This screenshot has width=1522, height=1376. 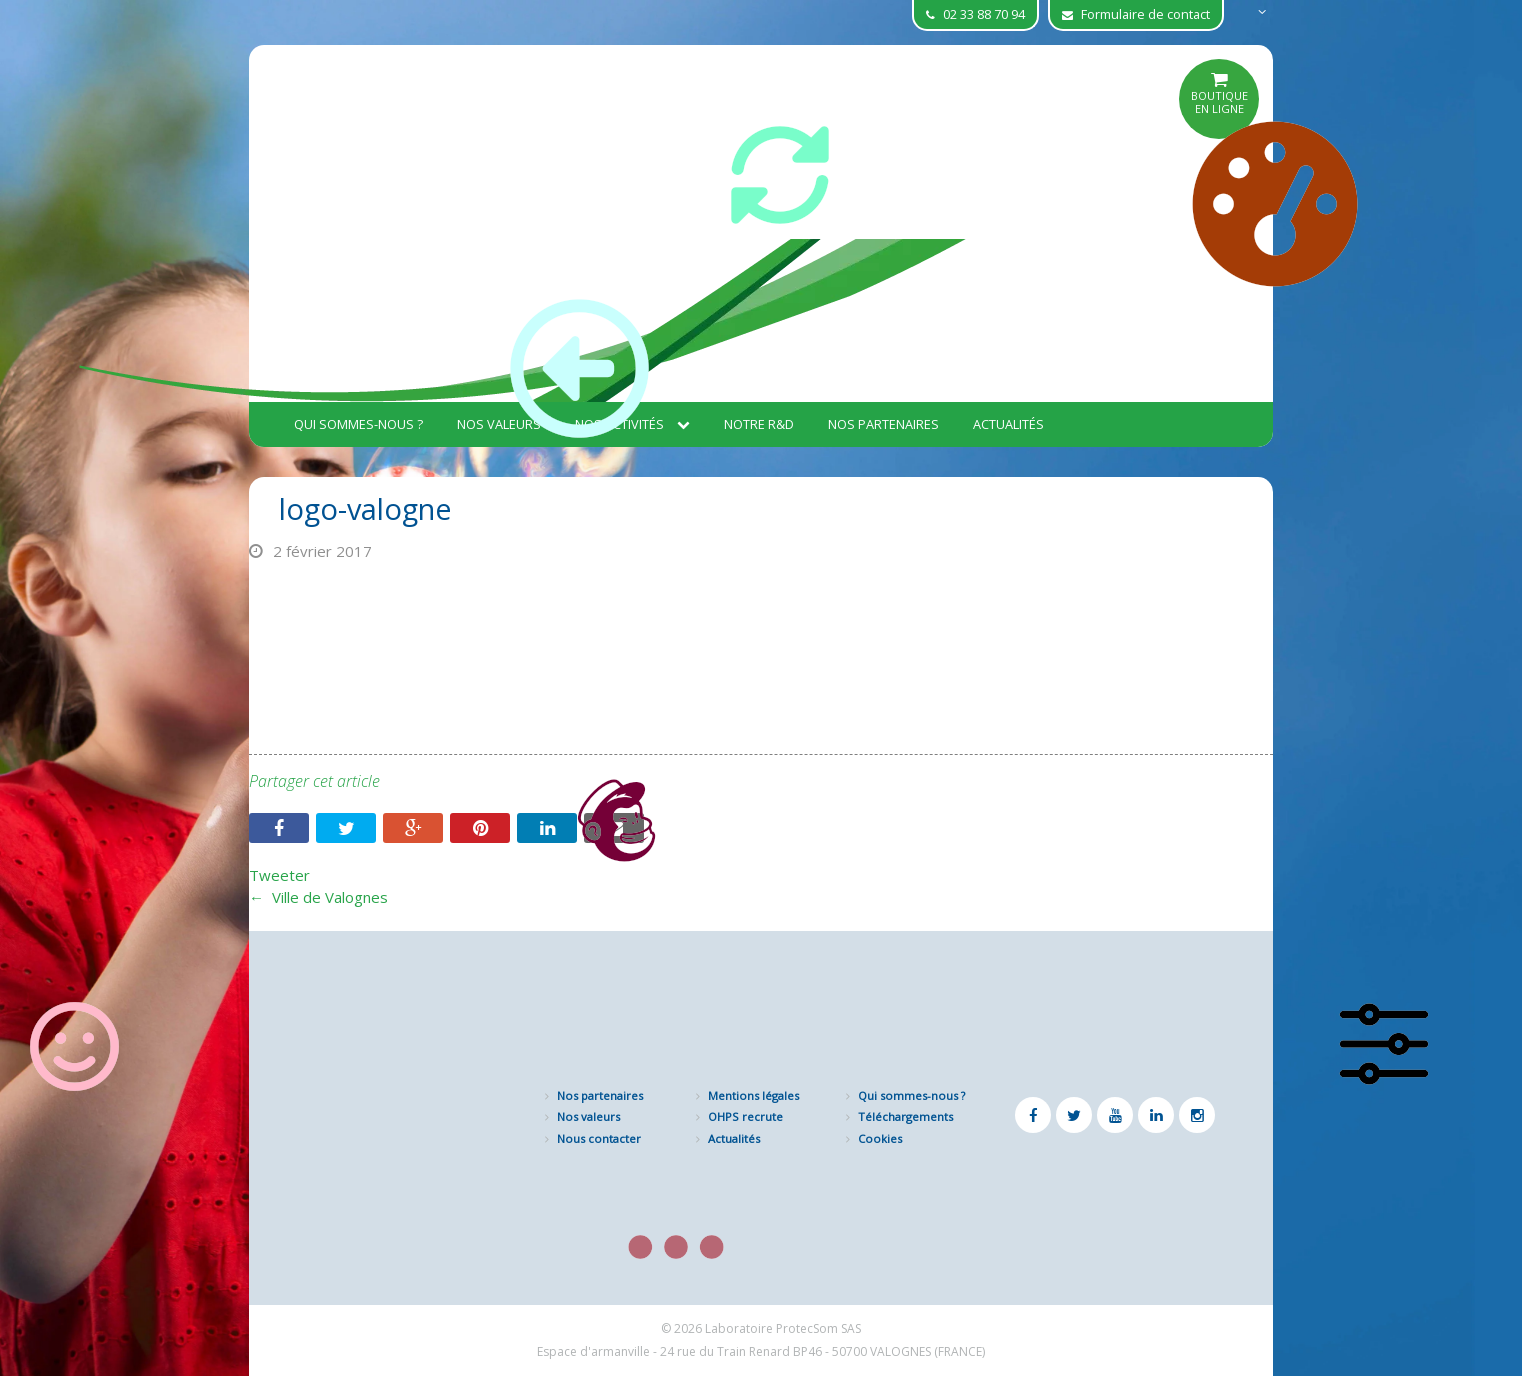 I want to click on add an emoji or reaction, so click(x=74, y=1046).